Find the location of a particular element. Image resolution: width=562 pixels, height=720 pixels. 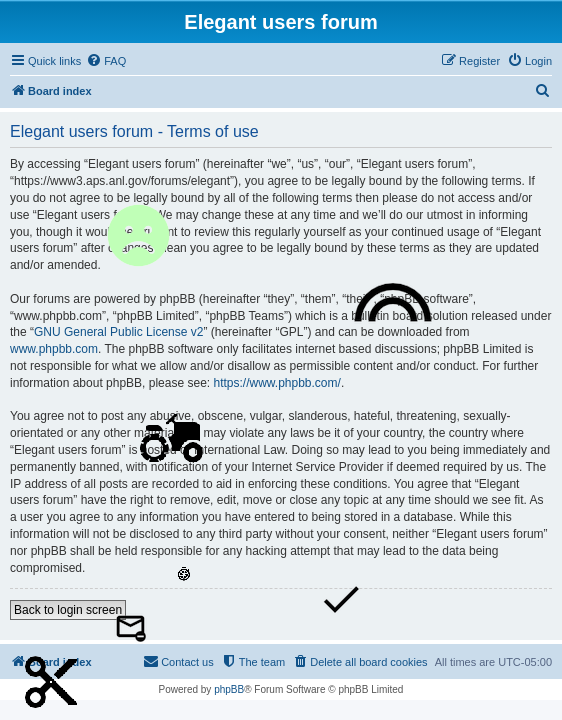

submit negative feedback or rating is located at coordinates (138, 235).